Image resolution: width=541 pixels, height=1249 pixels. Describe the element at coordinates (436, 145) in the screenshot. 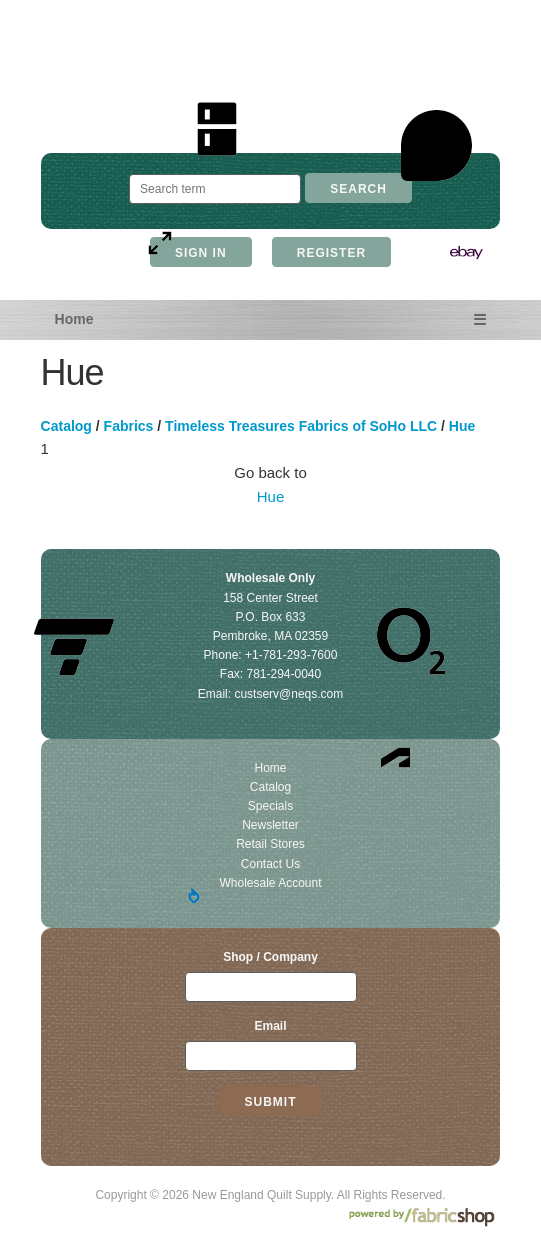

I see `braintrust logo` at that location.